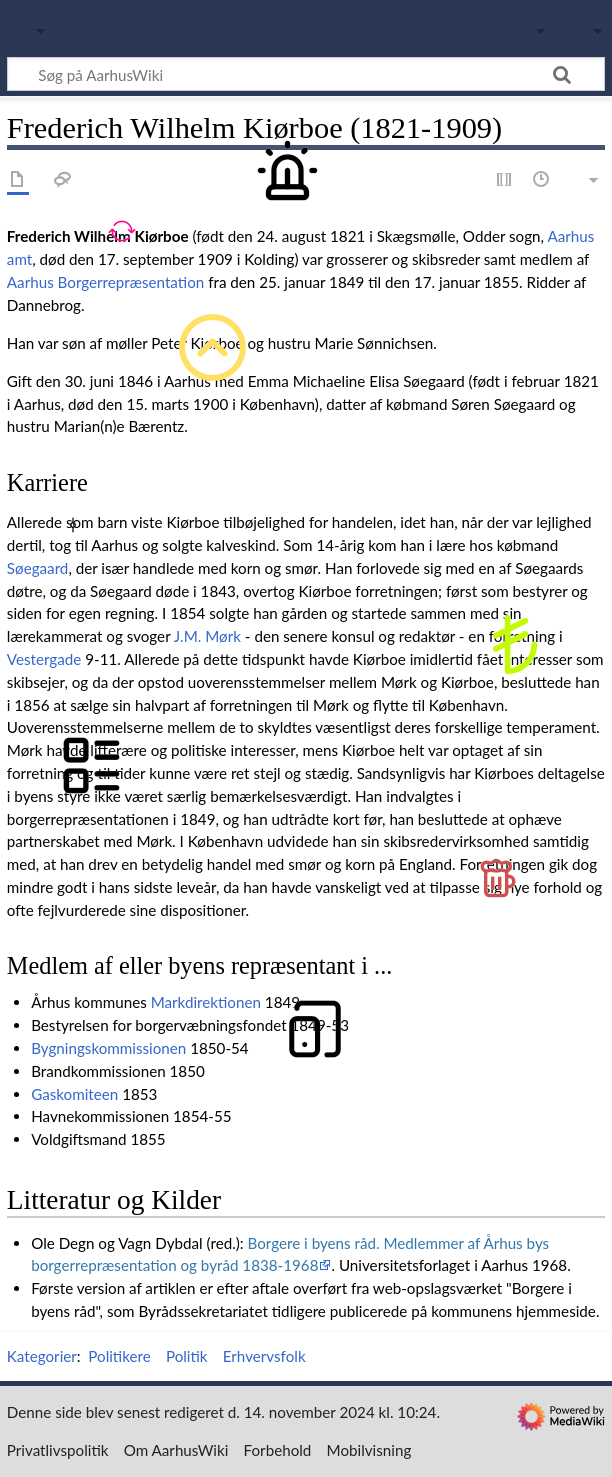  What do you see at coordinates (91, 765) in the screenshot?
I see `switch to list view` at bounding box center [91, 765].